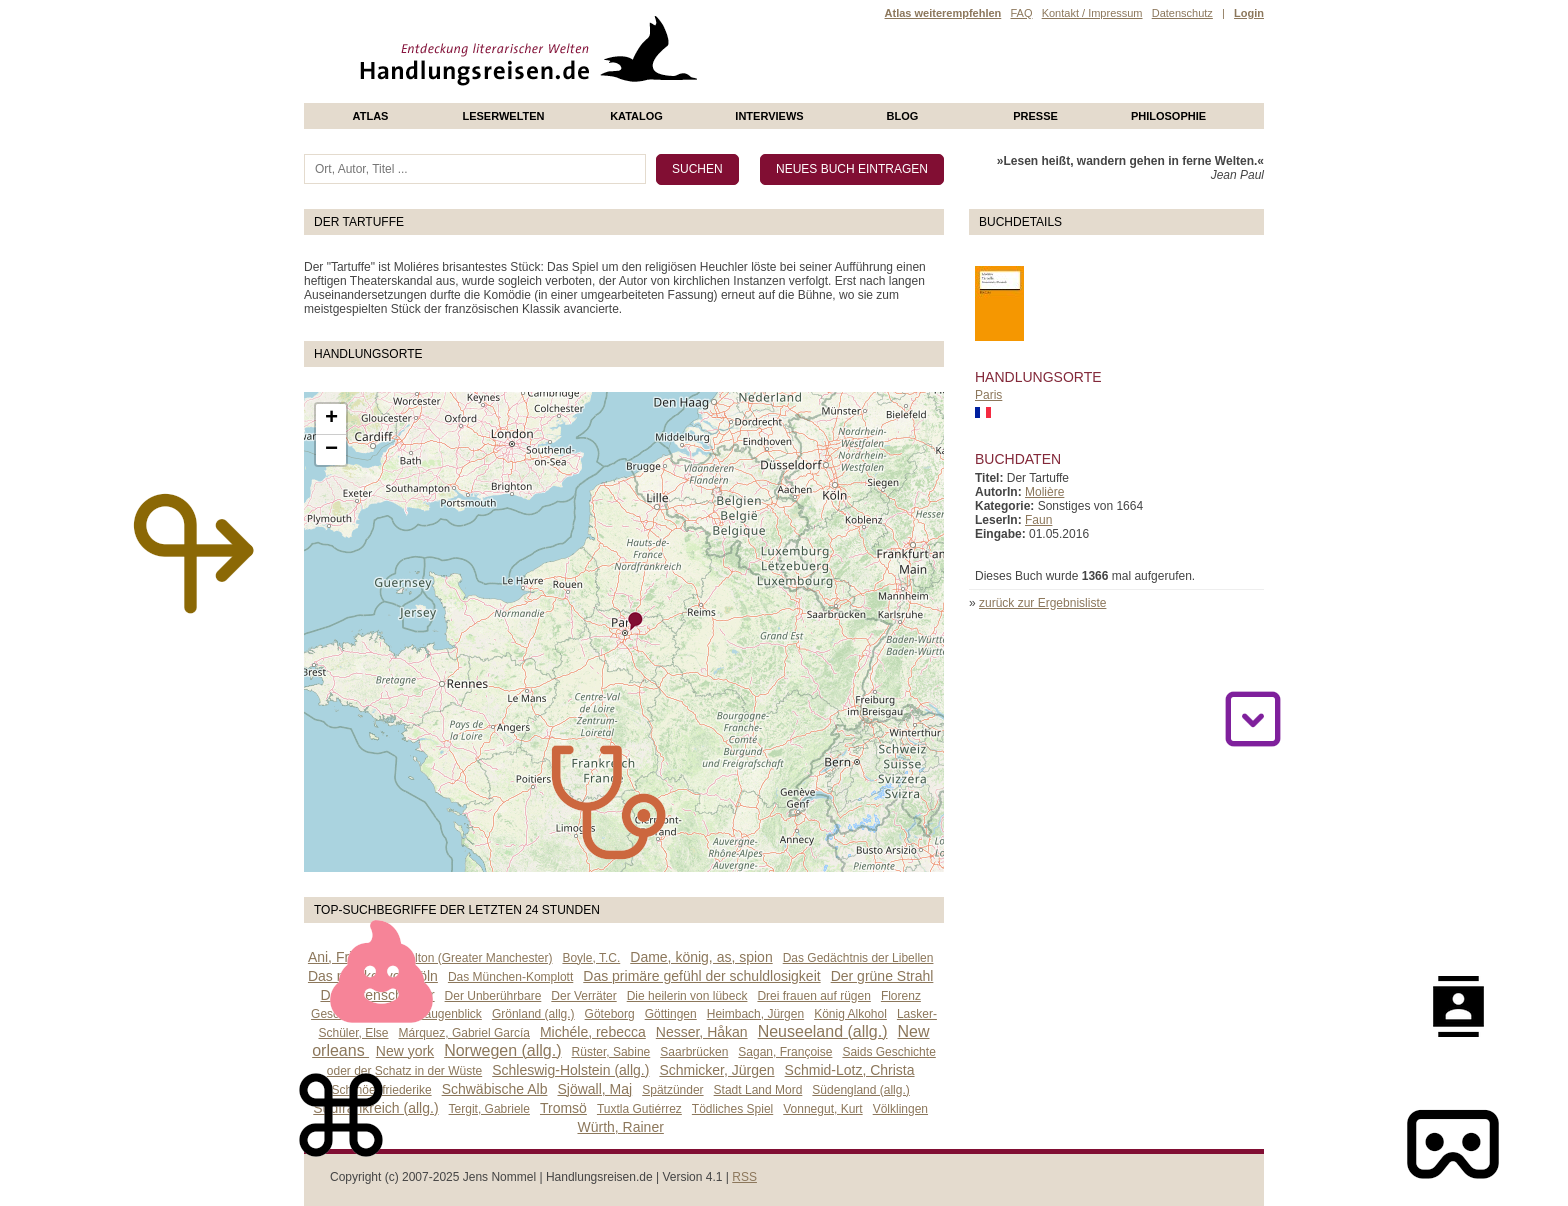  I want to click on add a poop emoji reaction, so click(381, 971).